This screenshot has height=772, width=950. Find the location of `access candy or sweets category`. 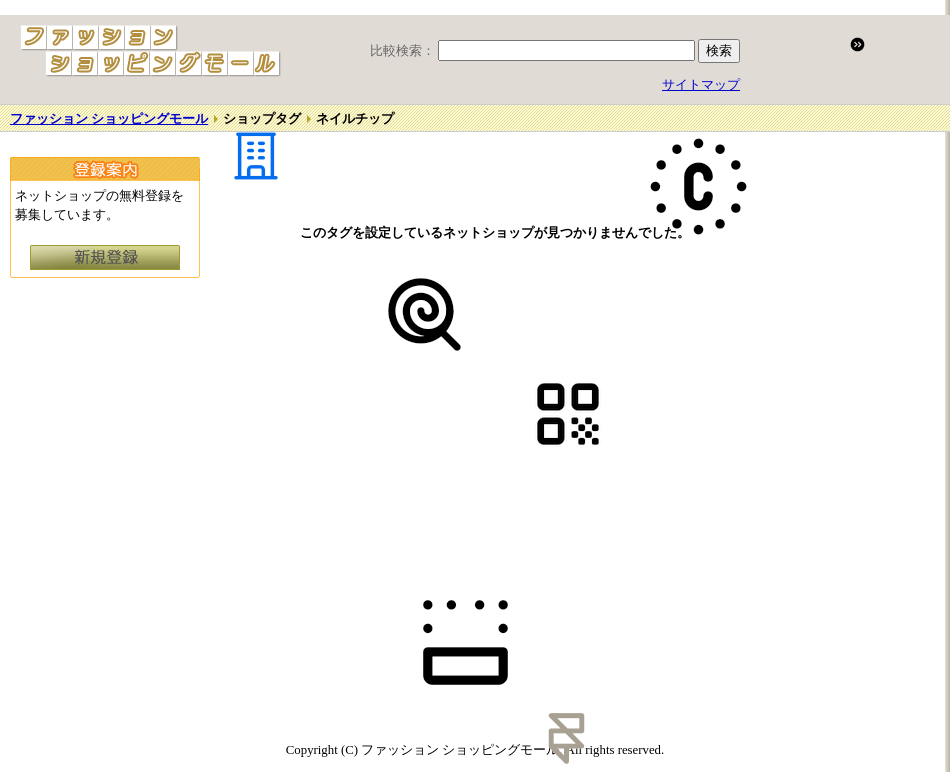

access candy or sweets category is located at coordinates (424, 314).